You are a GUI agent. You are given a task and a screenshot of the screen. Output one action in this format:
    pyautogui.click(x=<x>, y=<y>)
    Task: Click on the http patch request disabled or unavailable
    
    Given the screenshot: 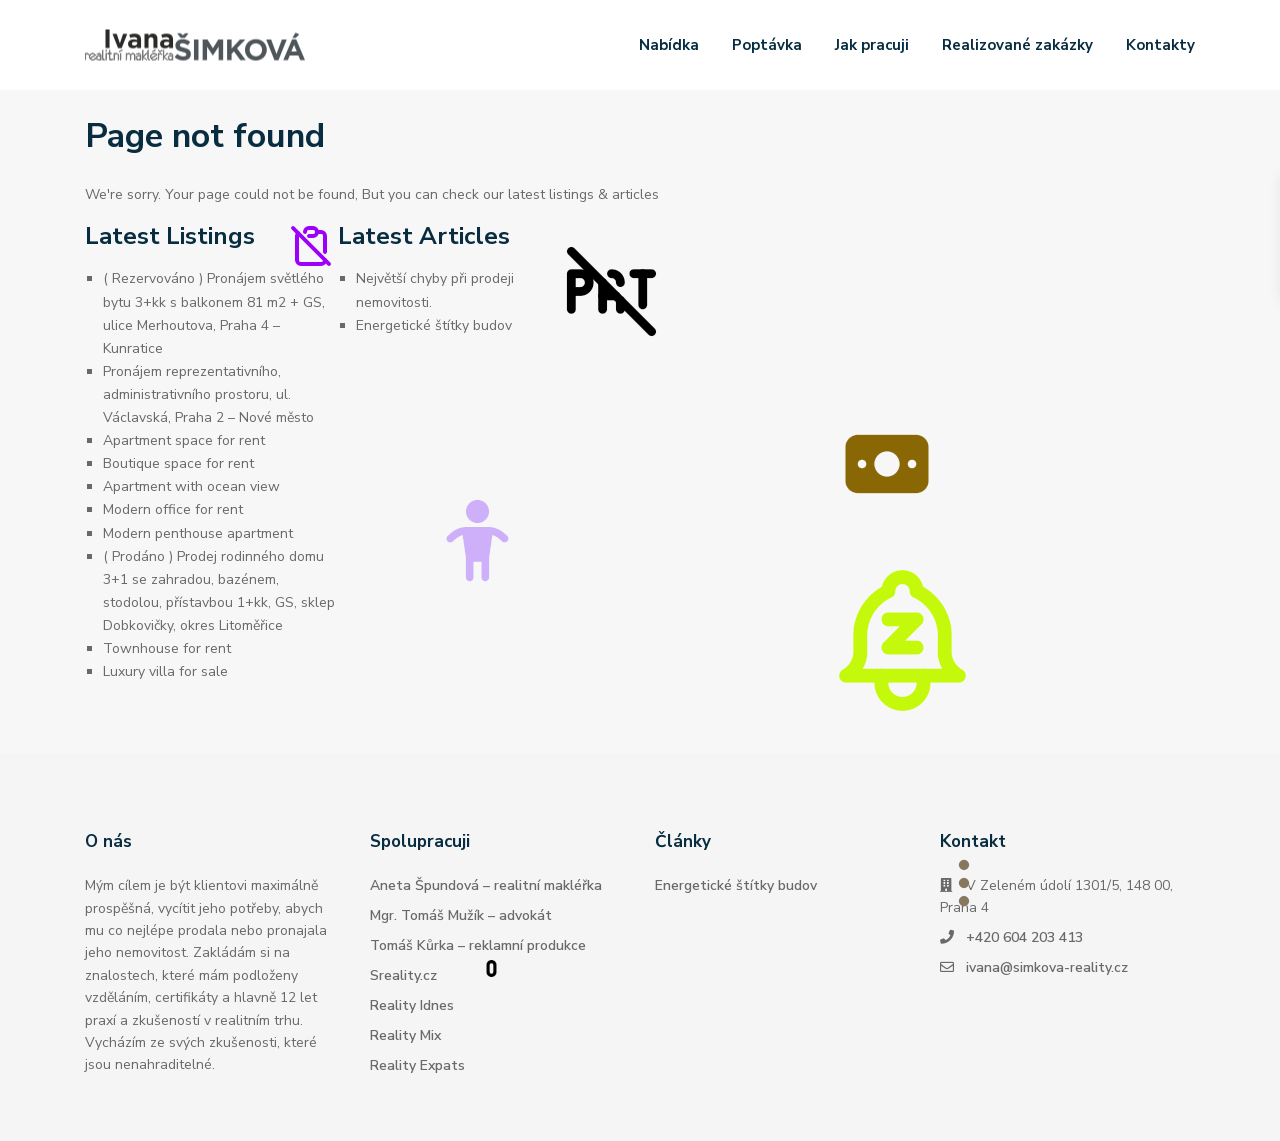 What is the action you would take?
    pyautogui.click(x=611, y=291)
    